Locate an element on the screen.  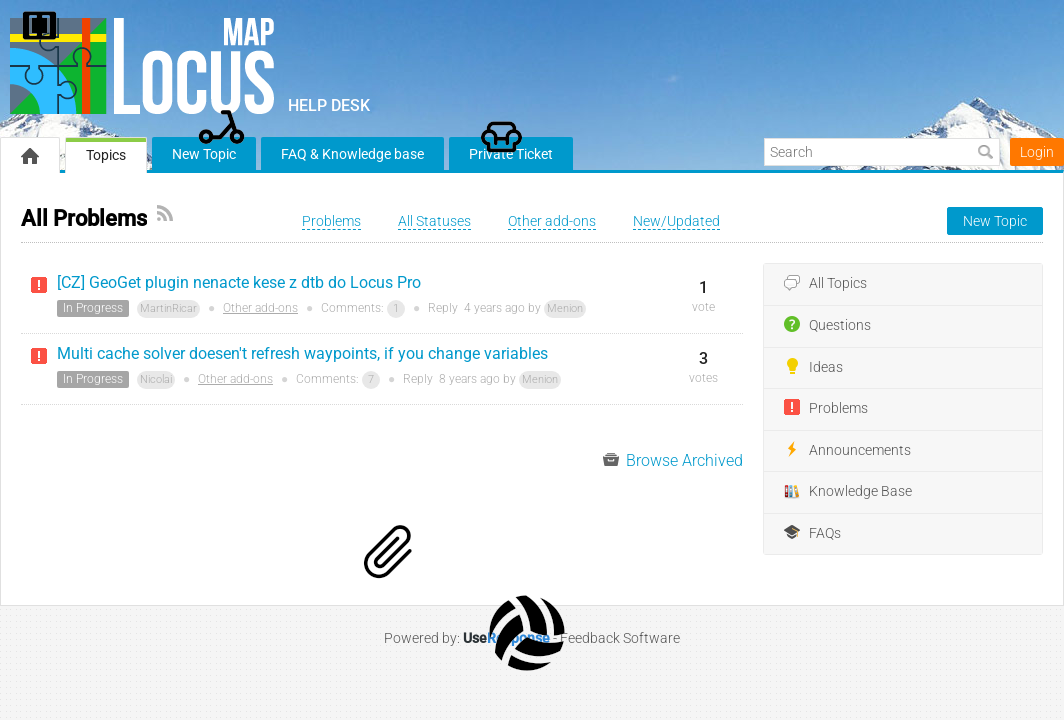
select scooter as transportation mode is located at coordinates (221, 128).